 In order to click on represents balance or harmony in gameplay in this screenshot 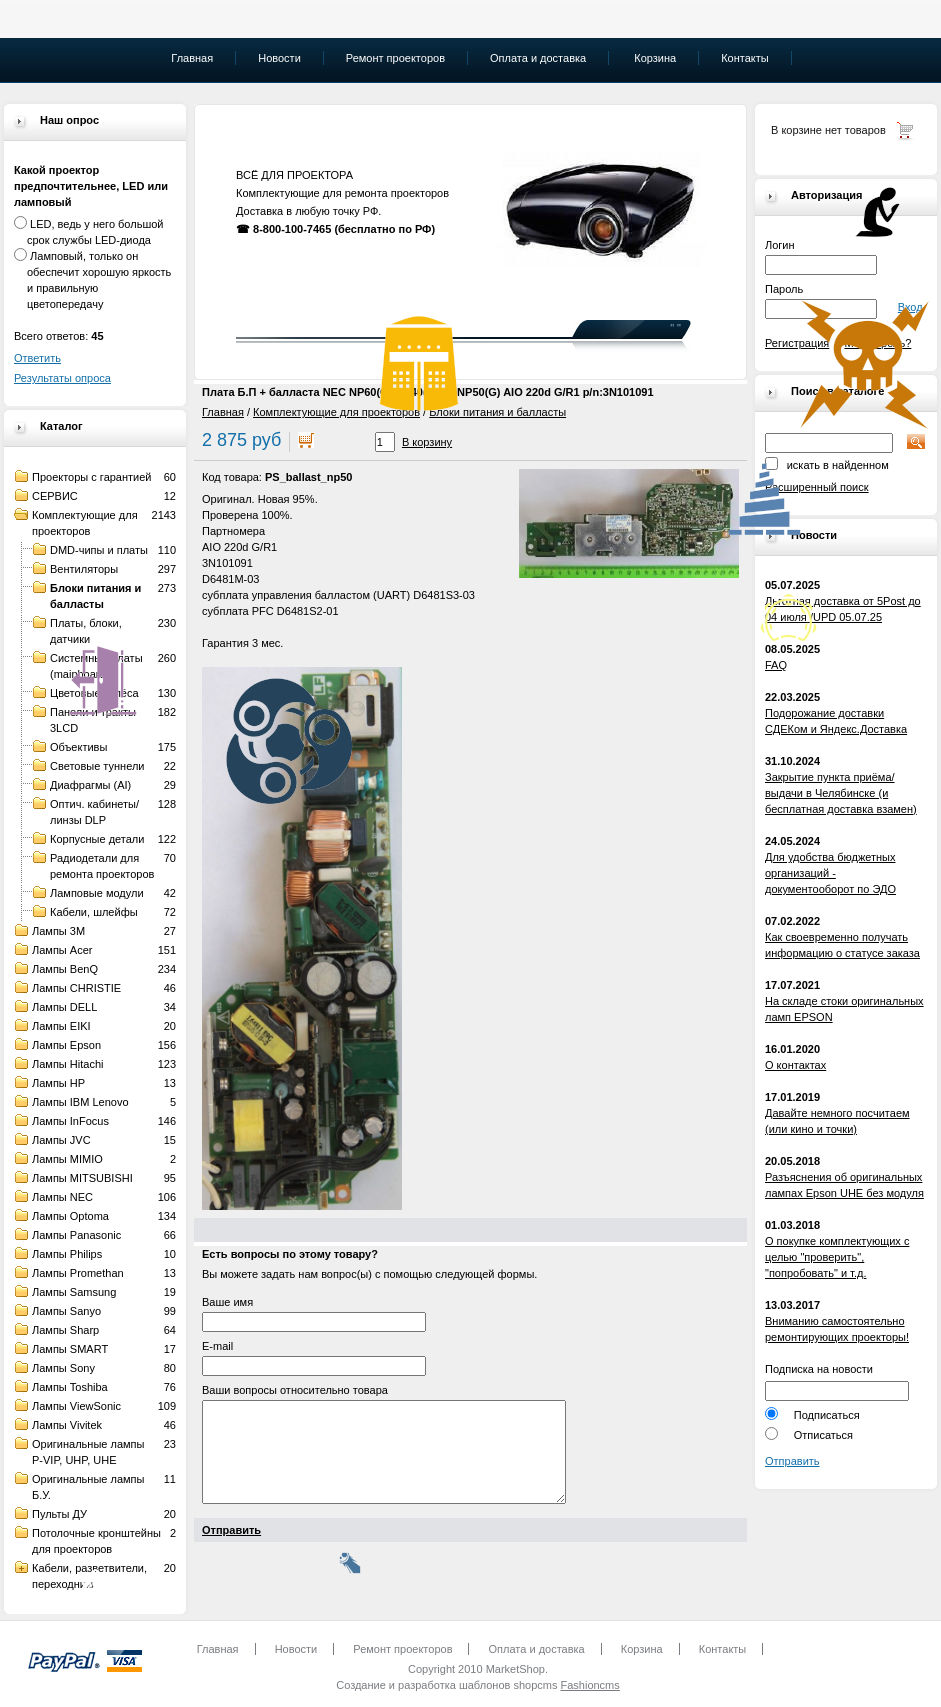, I will do `click(289, 741)`.